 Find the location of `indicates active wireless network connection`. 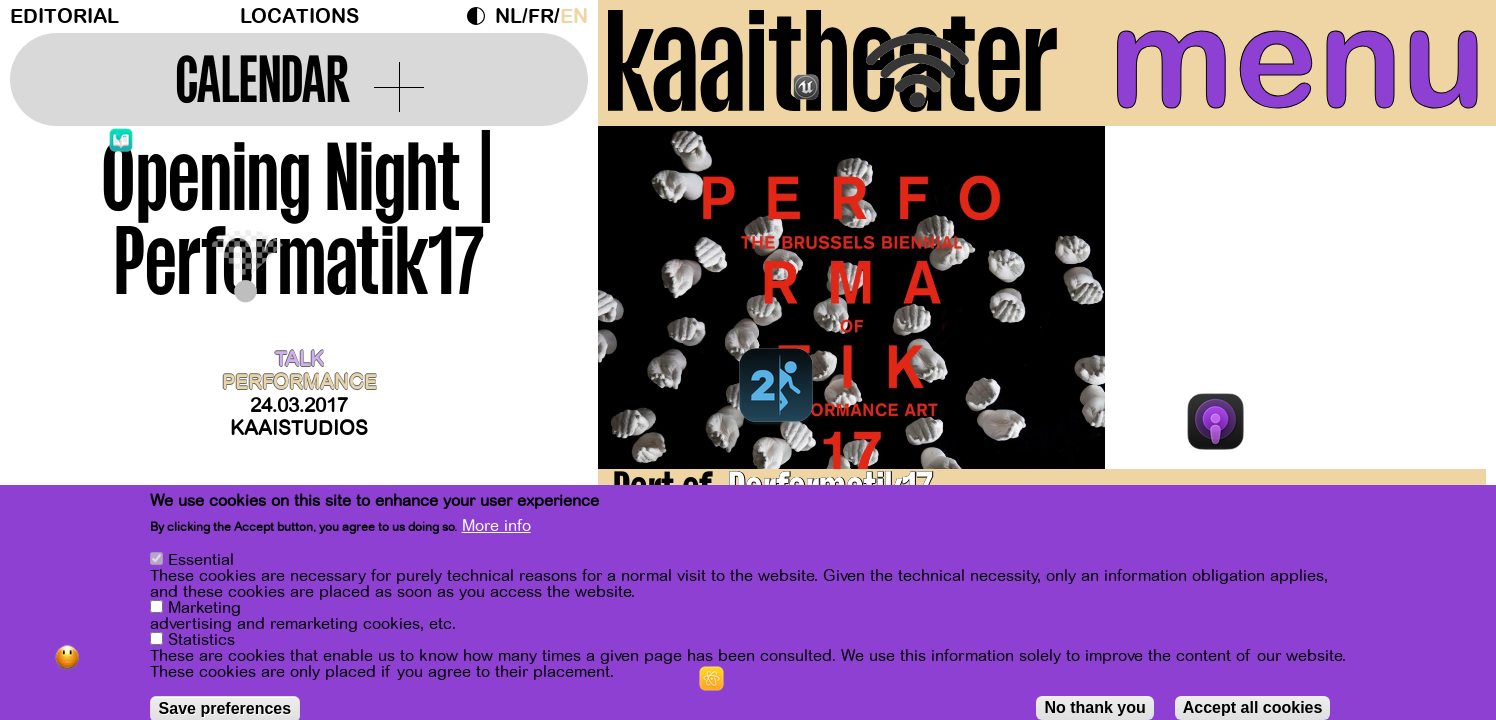

indicates active wireless network connection is located at coordinates (245, 263).